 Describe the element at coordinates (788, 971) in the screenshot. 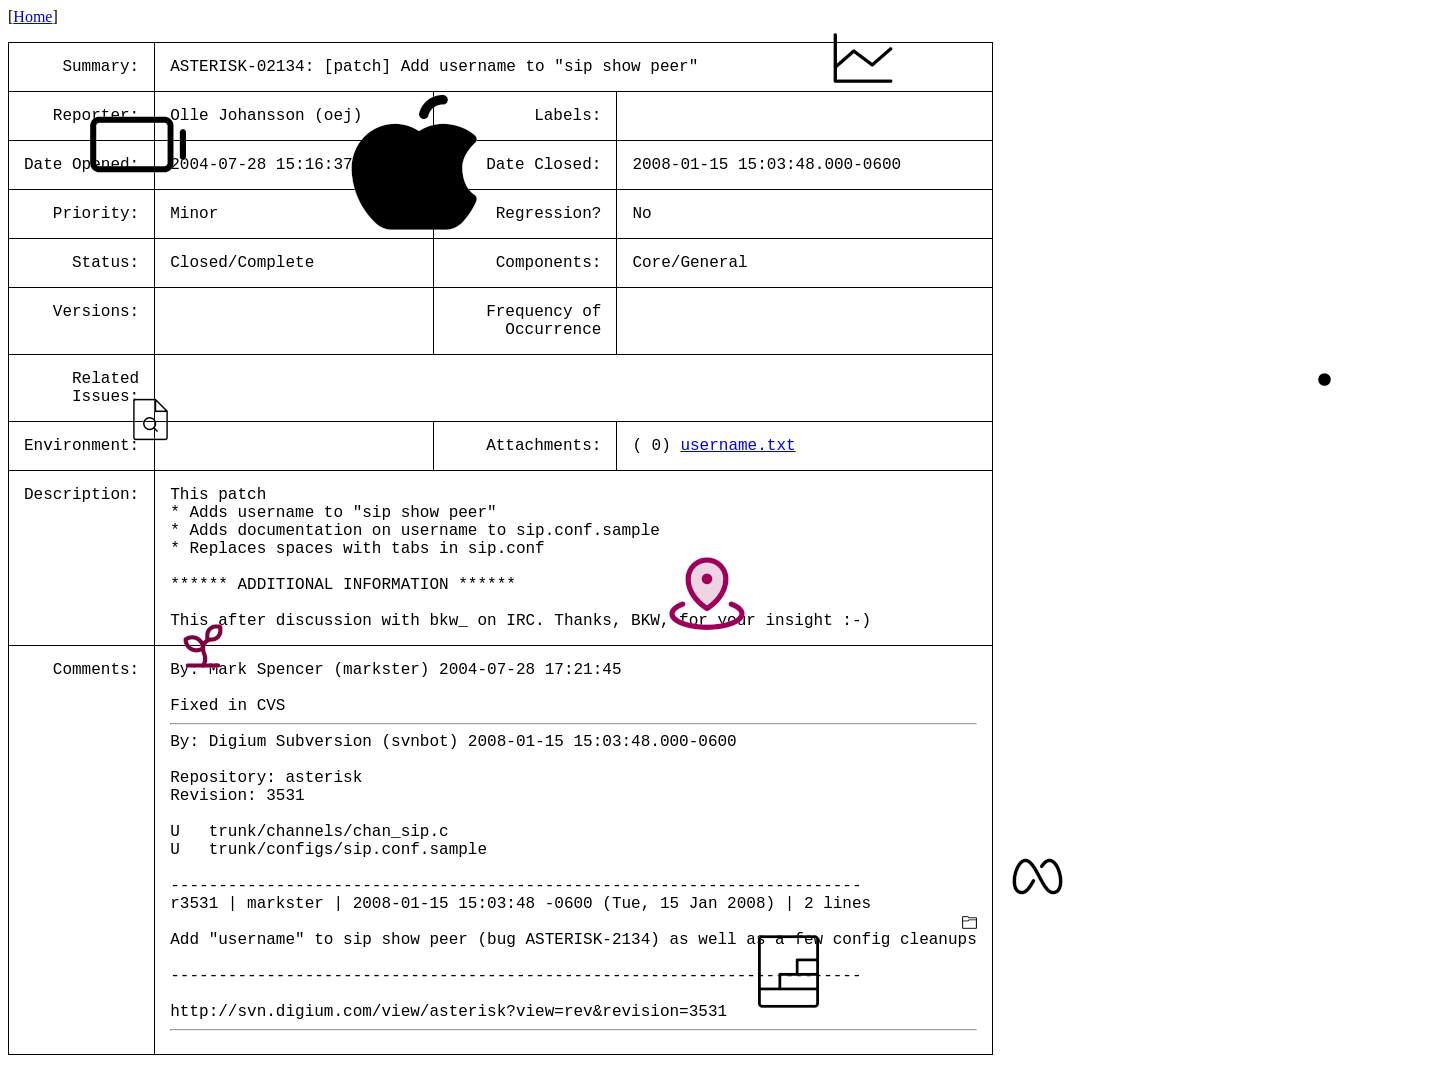

I see `access stairway or floor navigation` at that location.